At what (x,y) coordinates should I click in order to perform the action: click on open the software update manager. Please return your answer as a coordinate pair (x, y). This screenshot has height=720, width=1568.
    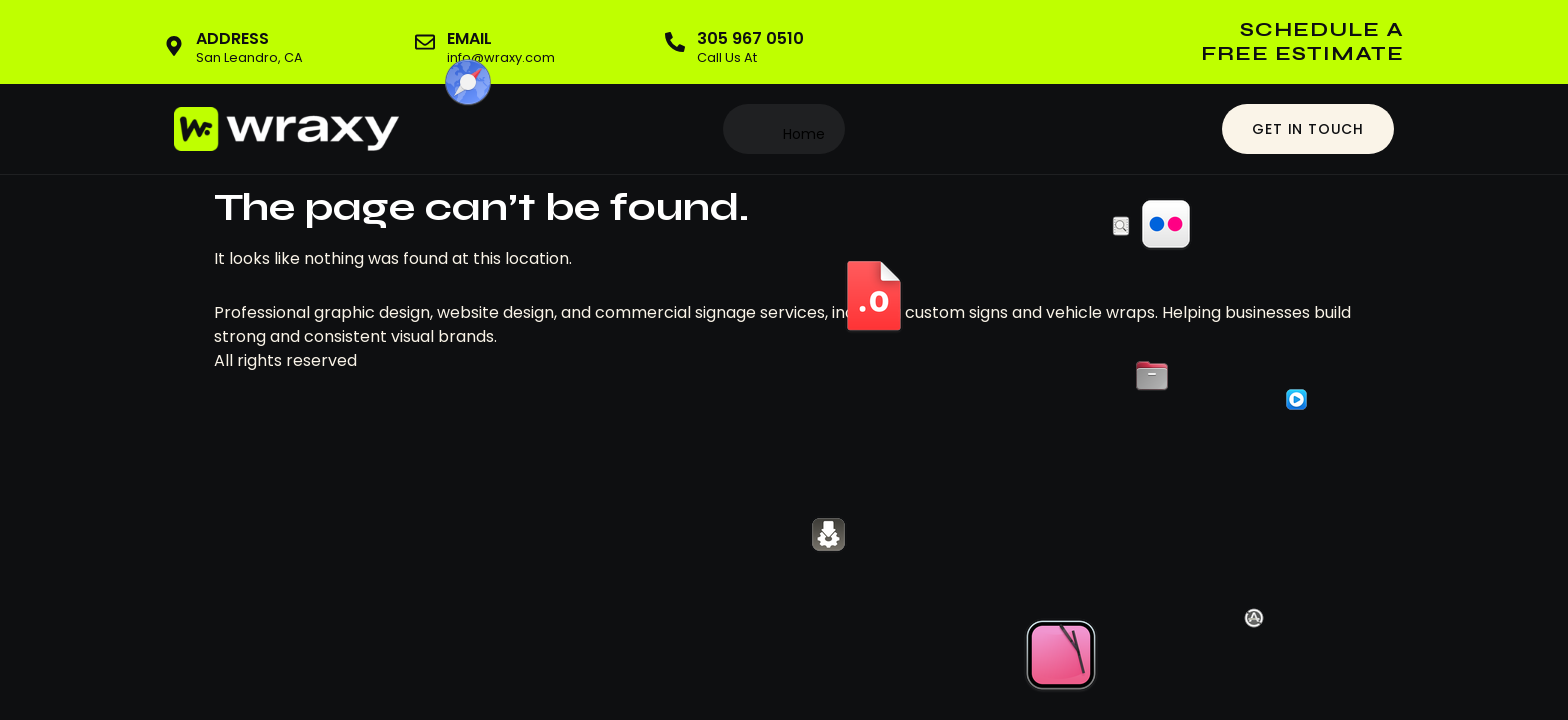
    Looking at the image, I should click on (1254, 618).